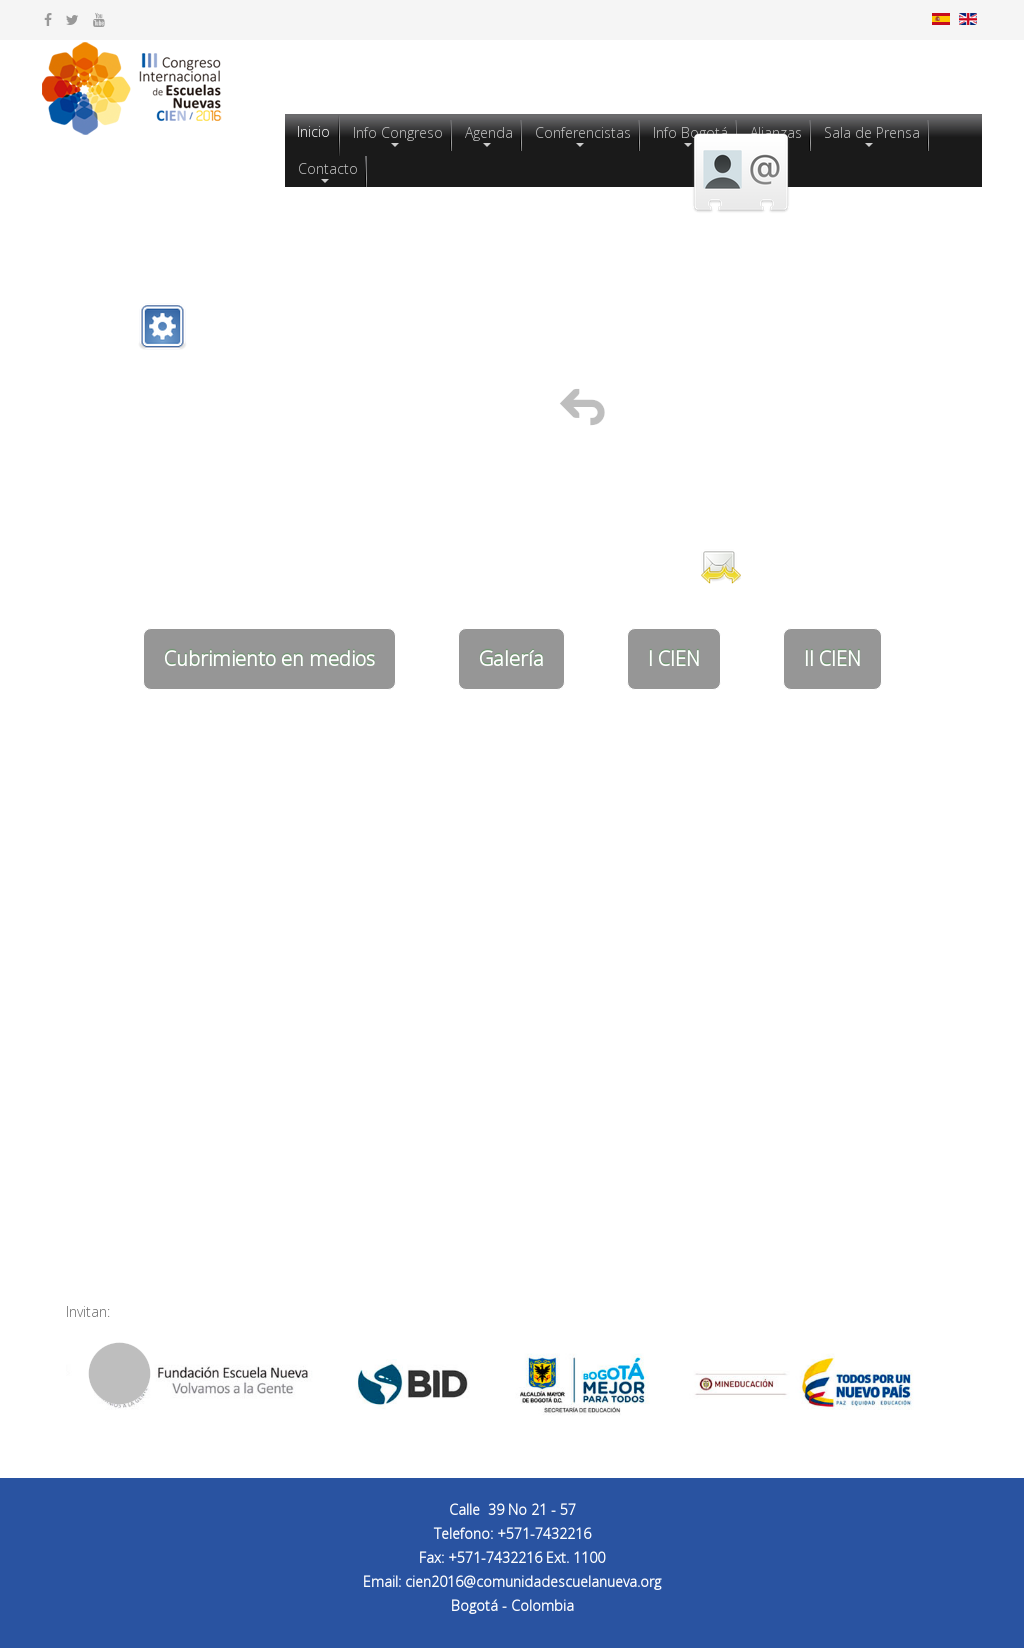 The width and height of the screenshot is (1024, 1648). What do you see at coordinates (119, 1373) in the screenshot?
I see `start recording audio or video` at bounding box center [119, 1373].